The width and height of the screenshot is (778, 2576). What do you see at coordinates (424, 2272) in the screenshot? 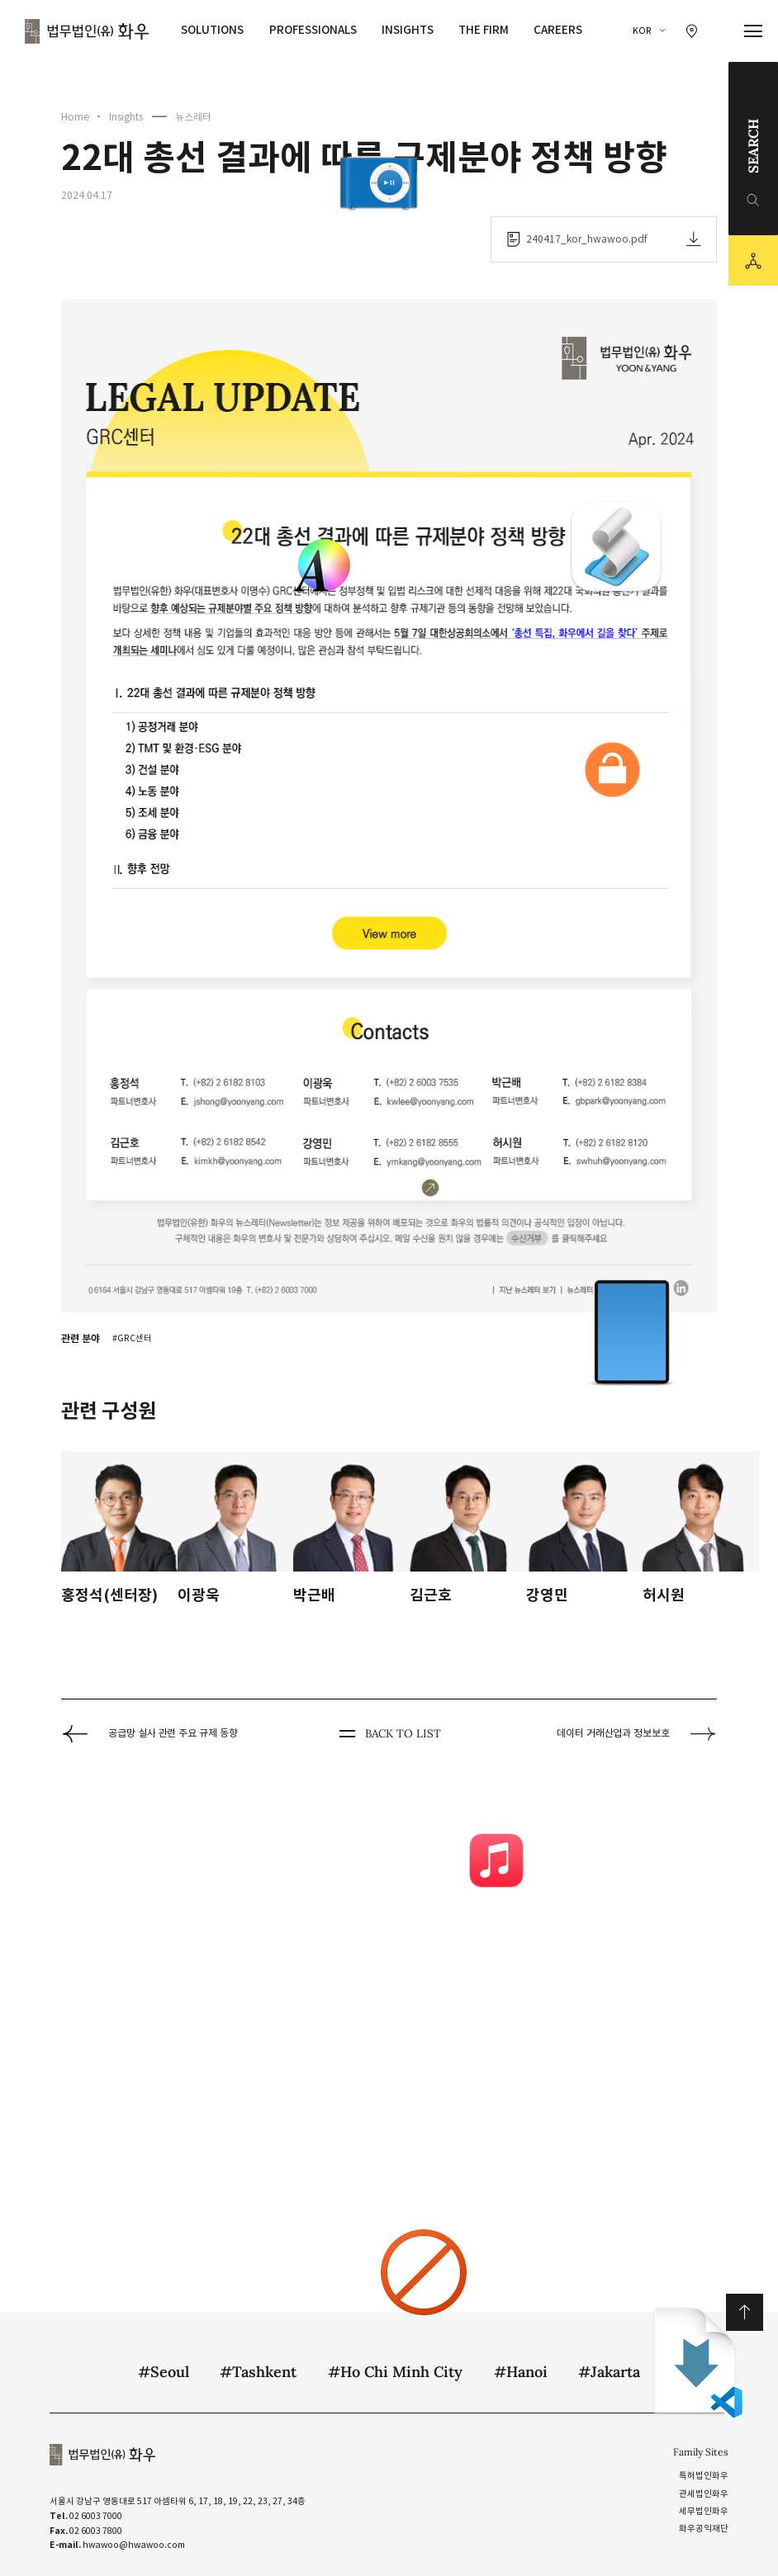
I see `indicates denied or blocked access` at bounding box center [424, 2272].